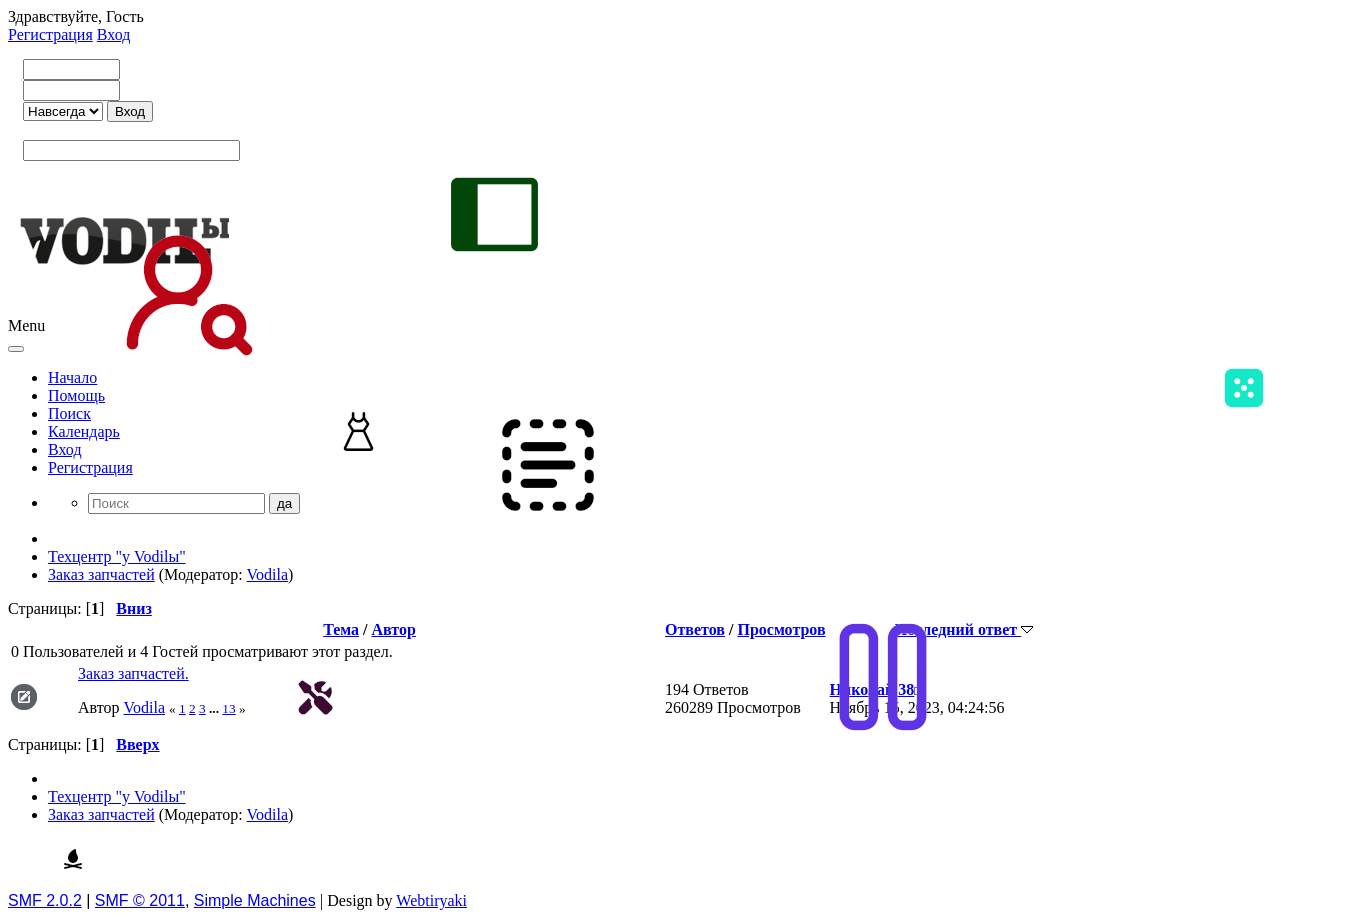 The width and height of the screenshot is (1366, 918). Describe the element at coordinates (315, 697) in the screenshot. I see `access settings or configuration options` at that location.